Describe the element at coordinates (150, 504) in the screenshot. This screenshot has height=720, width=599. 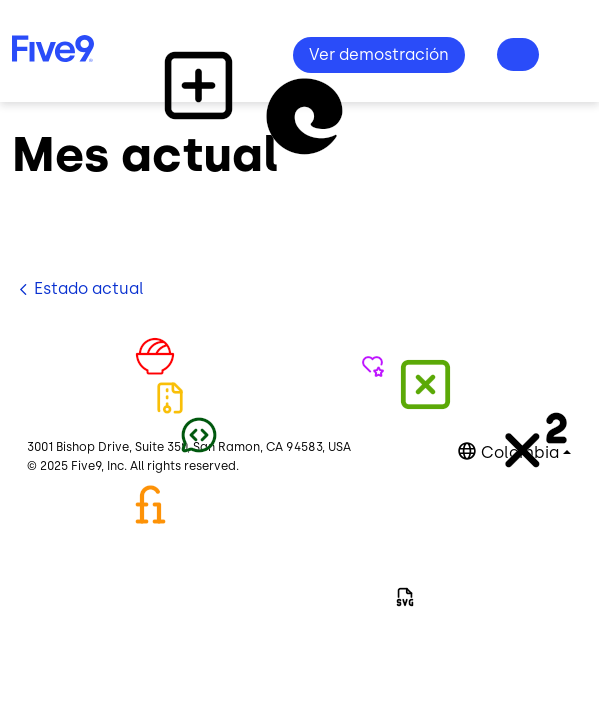
I see `apply ligature formatting to selected text` at that location.